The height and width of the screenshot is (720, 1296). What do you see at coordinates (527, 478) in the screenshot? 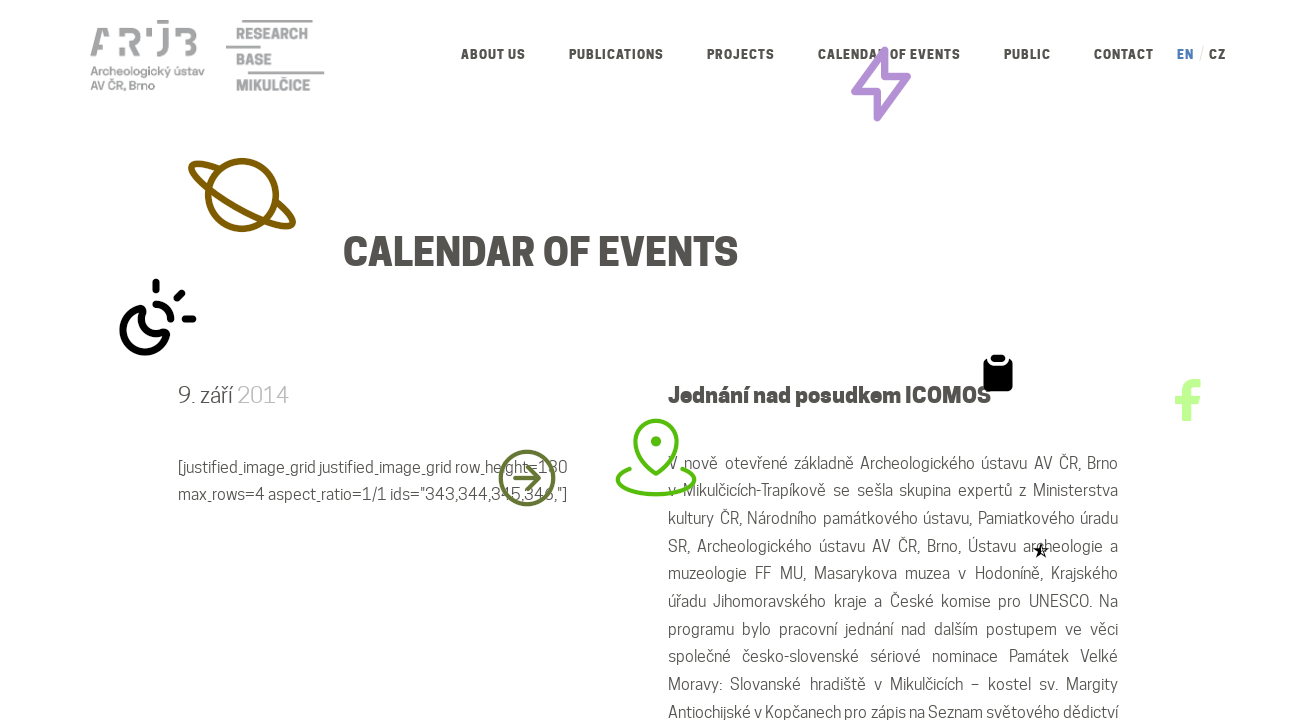
I see `proceed to the next step` at bounding box center [527, 478].